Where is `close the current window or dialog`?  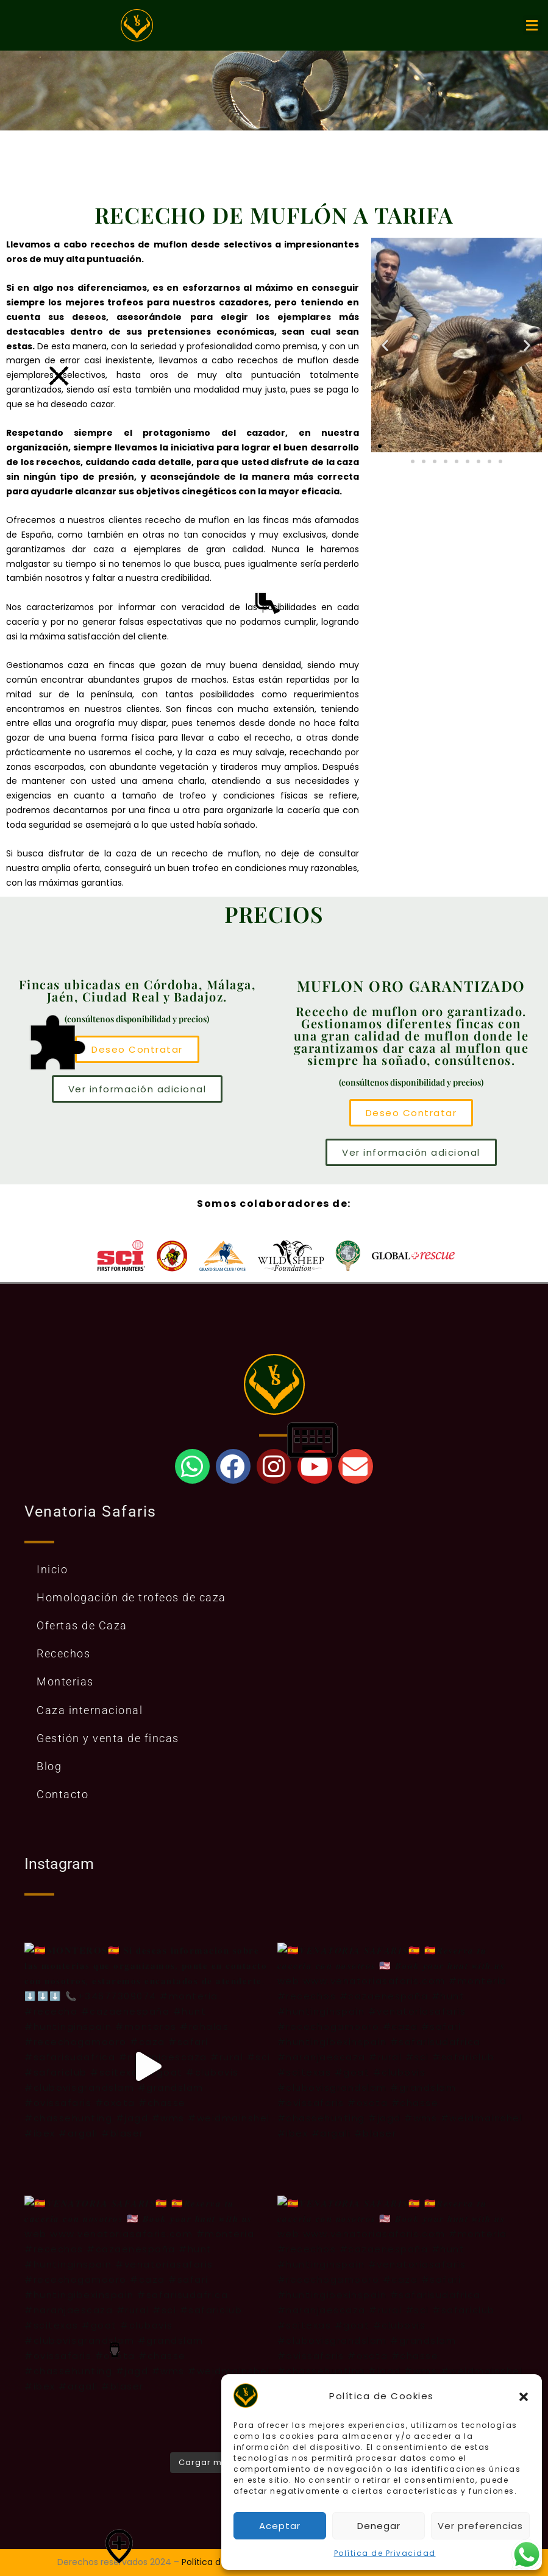
close the current window or dialog is located at coordinates (59, 375).